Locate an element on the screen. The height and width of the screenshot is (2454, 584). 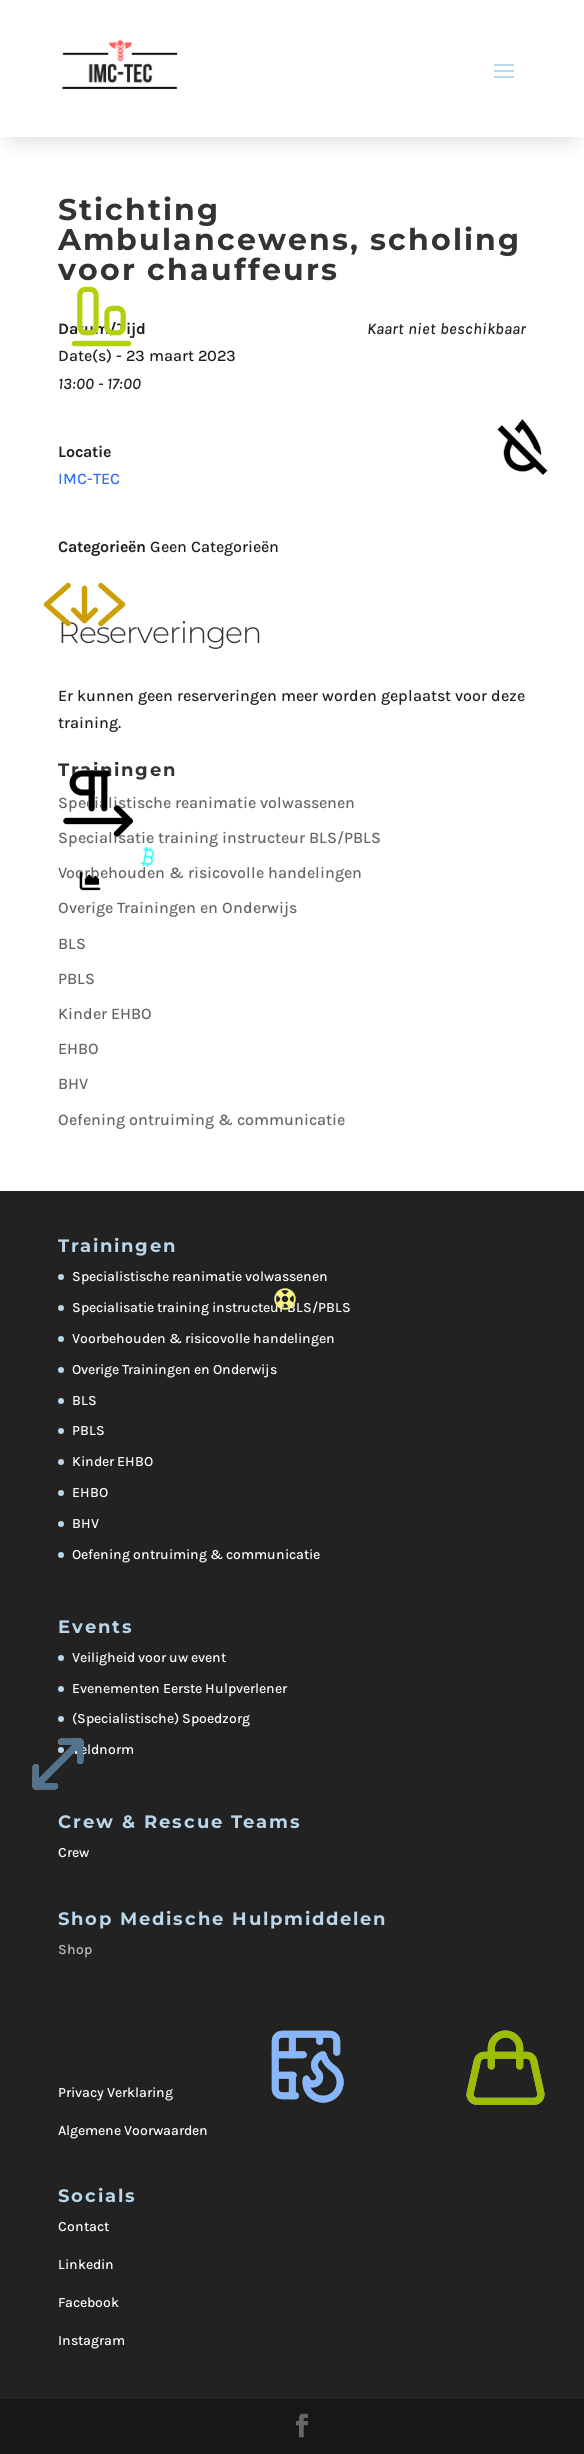
move paragraph to the right is located at coordinates (98, 802).